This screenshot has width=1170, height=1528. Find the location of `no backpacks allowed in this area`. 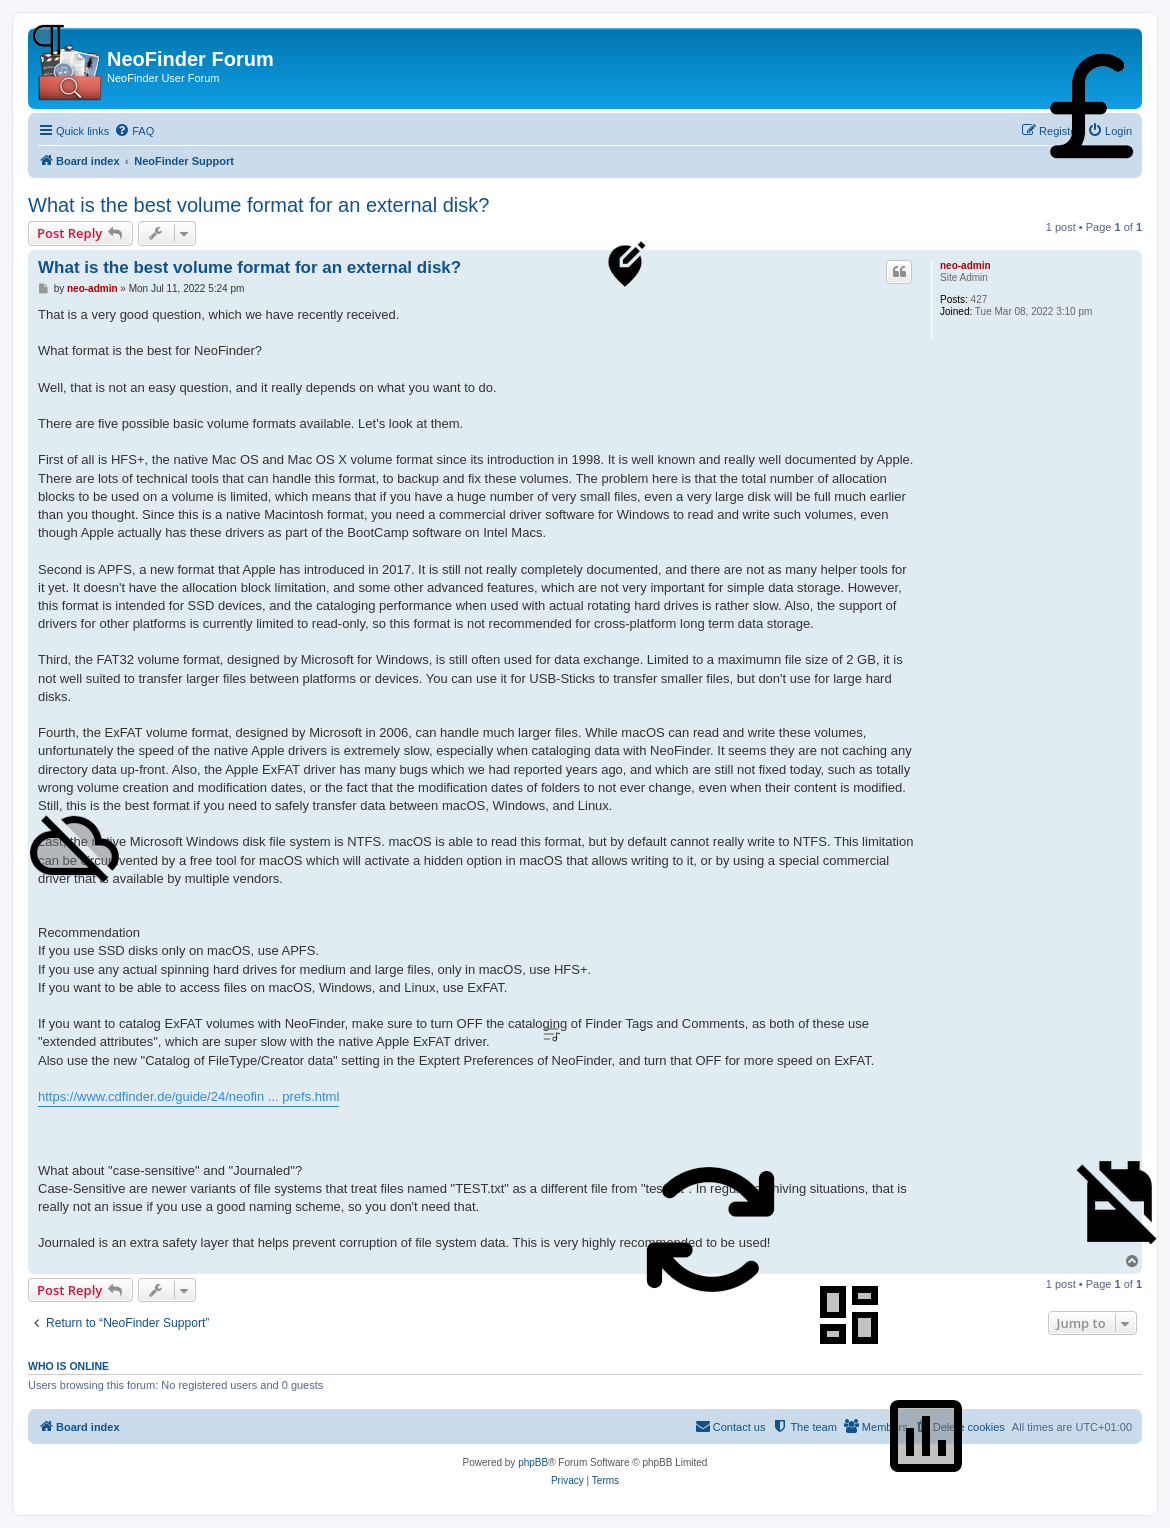

no backpacks allowed in this area is located at coordinates (1119, 1201).